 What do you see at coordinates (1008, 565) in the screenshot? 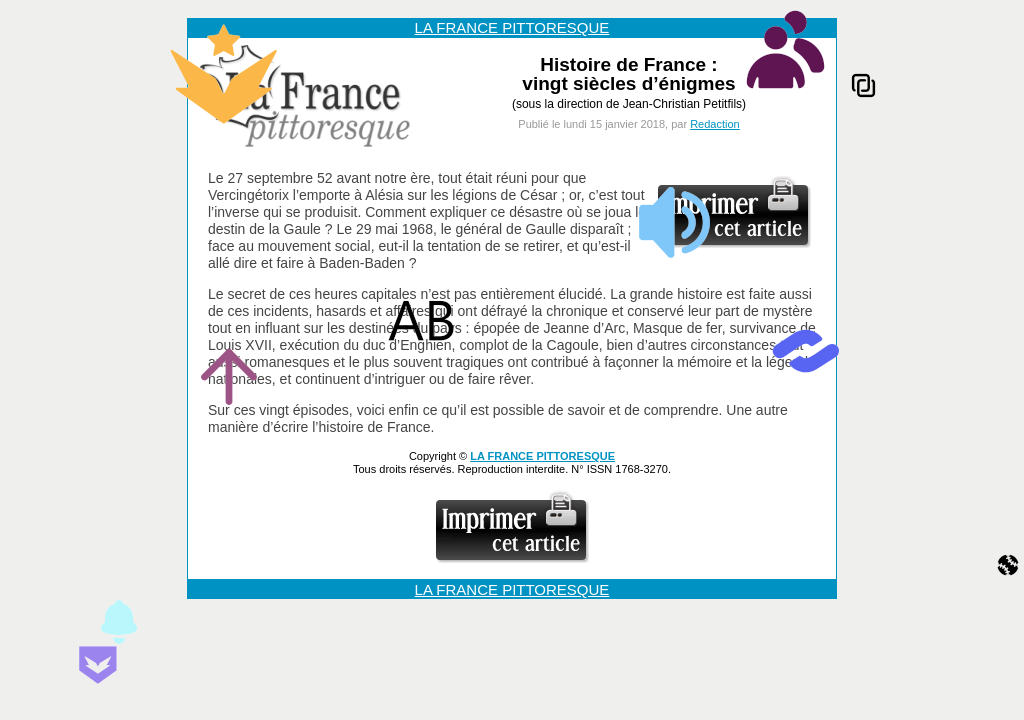
I see `view baseball scores or stats` at bounding box center [1008, 565].